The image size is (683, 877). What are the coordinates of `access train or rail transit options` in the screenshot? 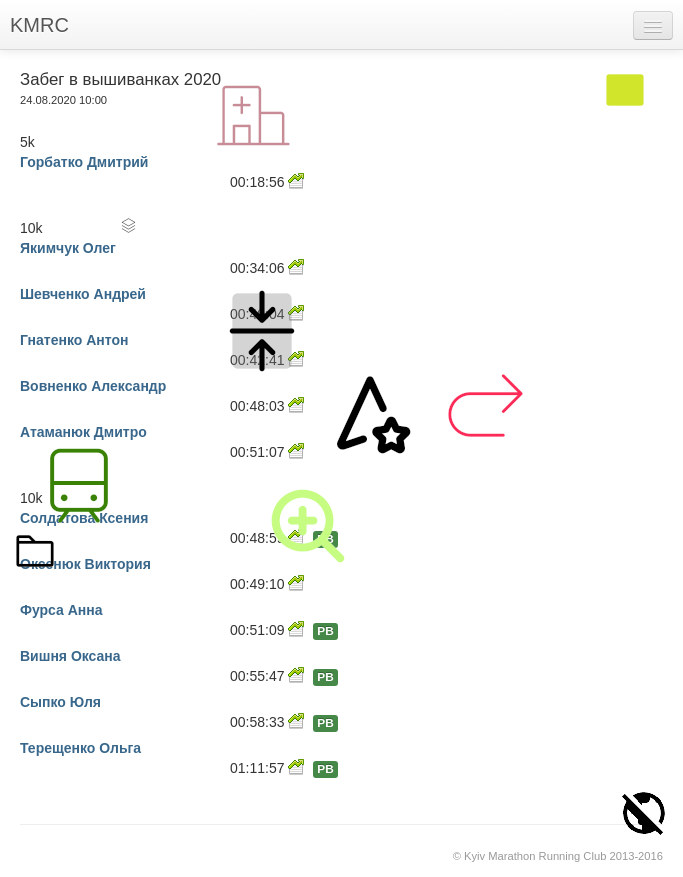 It's located at (79, 483).